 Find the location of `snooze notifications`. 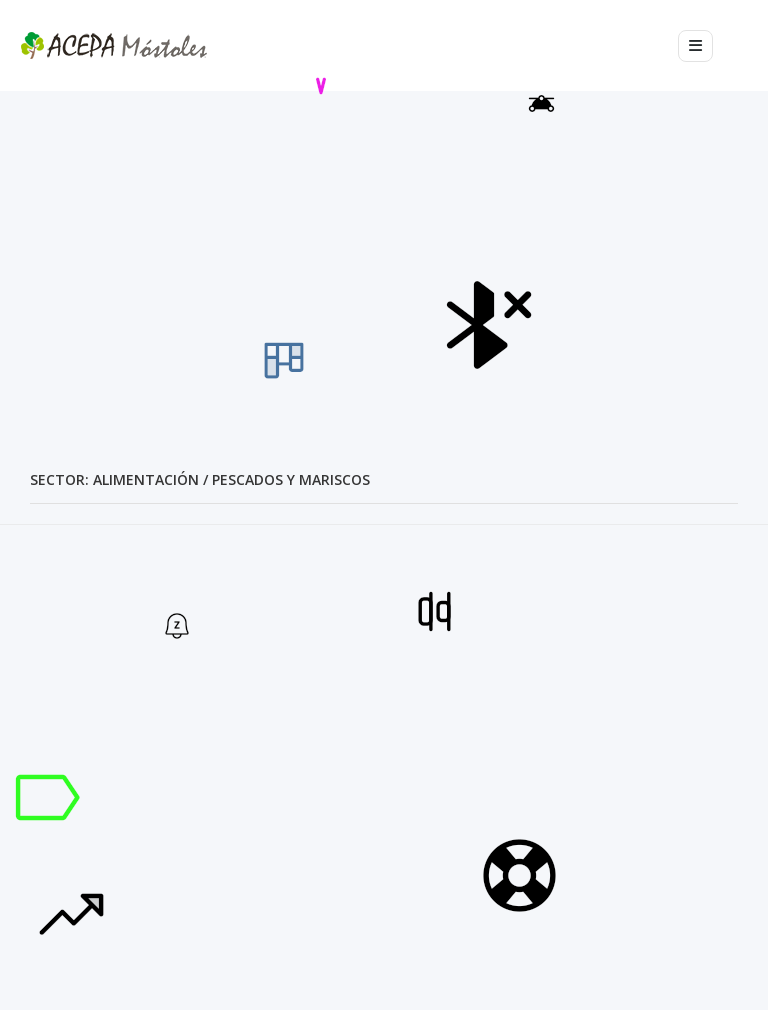

snooze notifications is located at coordinates (177, 626).